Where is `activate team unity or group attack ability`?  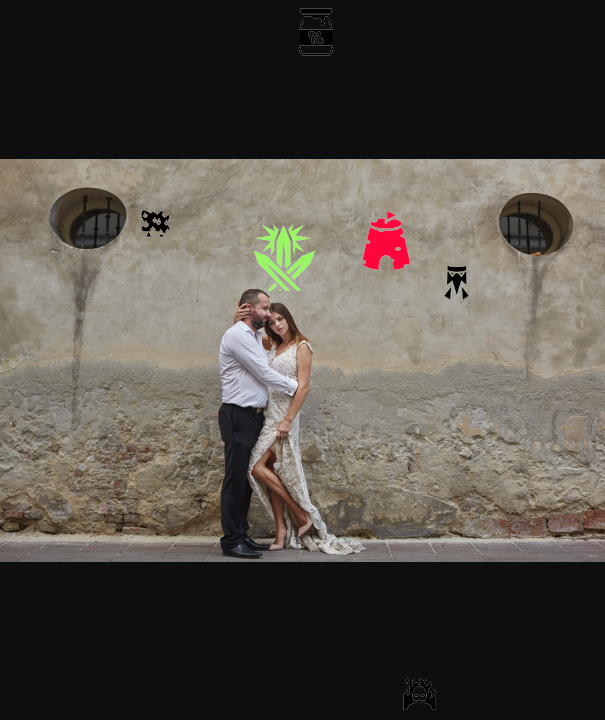
activate team unity or group attack ability is located at coordinates (284, 257).